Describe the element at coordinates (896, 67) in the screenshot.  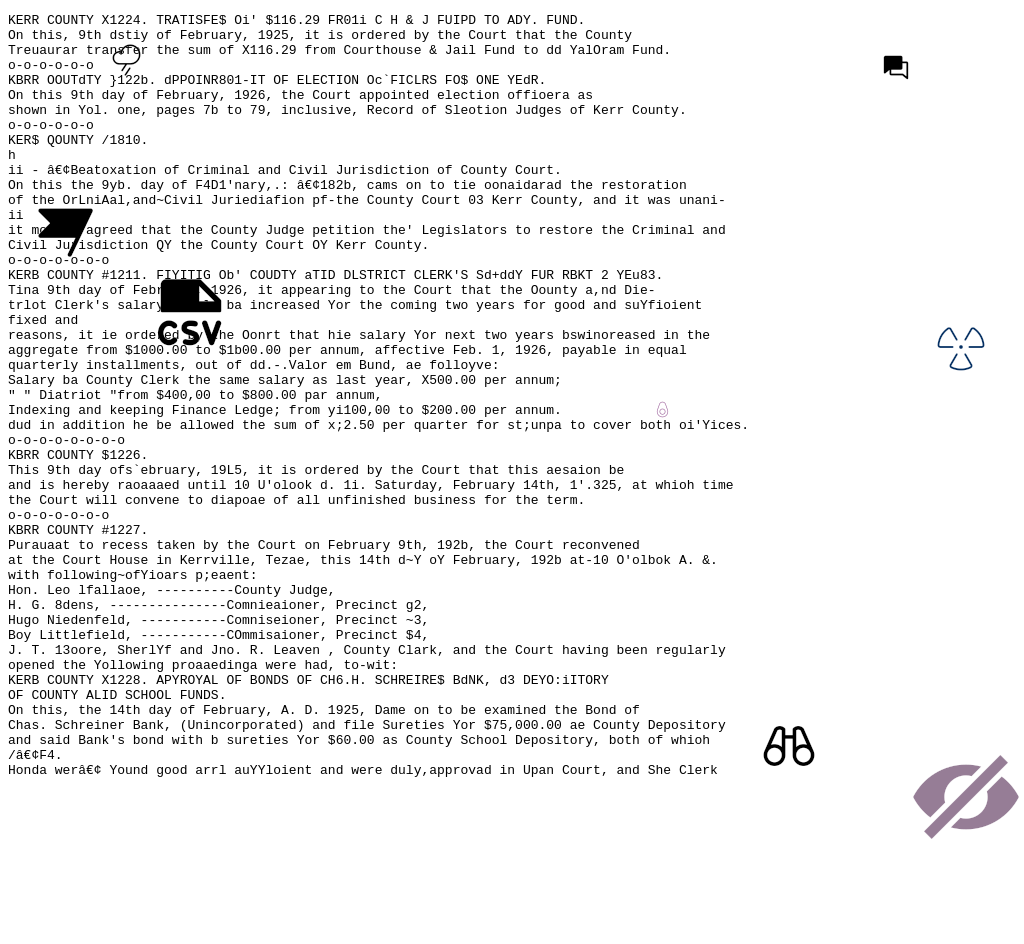
I see `open your conversations` at that location.